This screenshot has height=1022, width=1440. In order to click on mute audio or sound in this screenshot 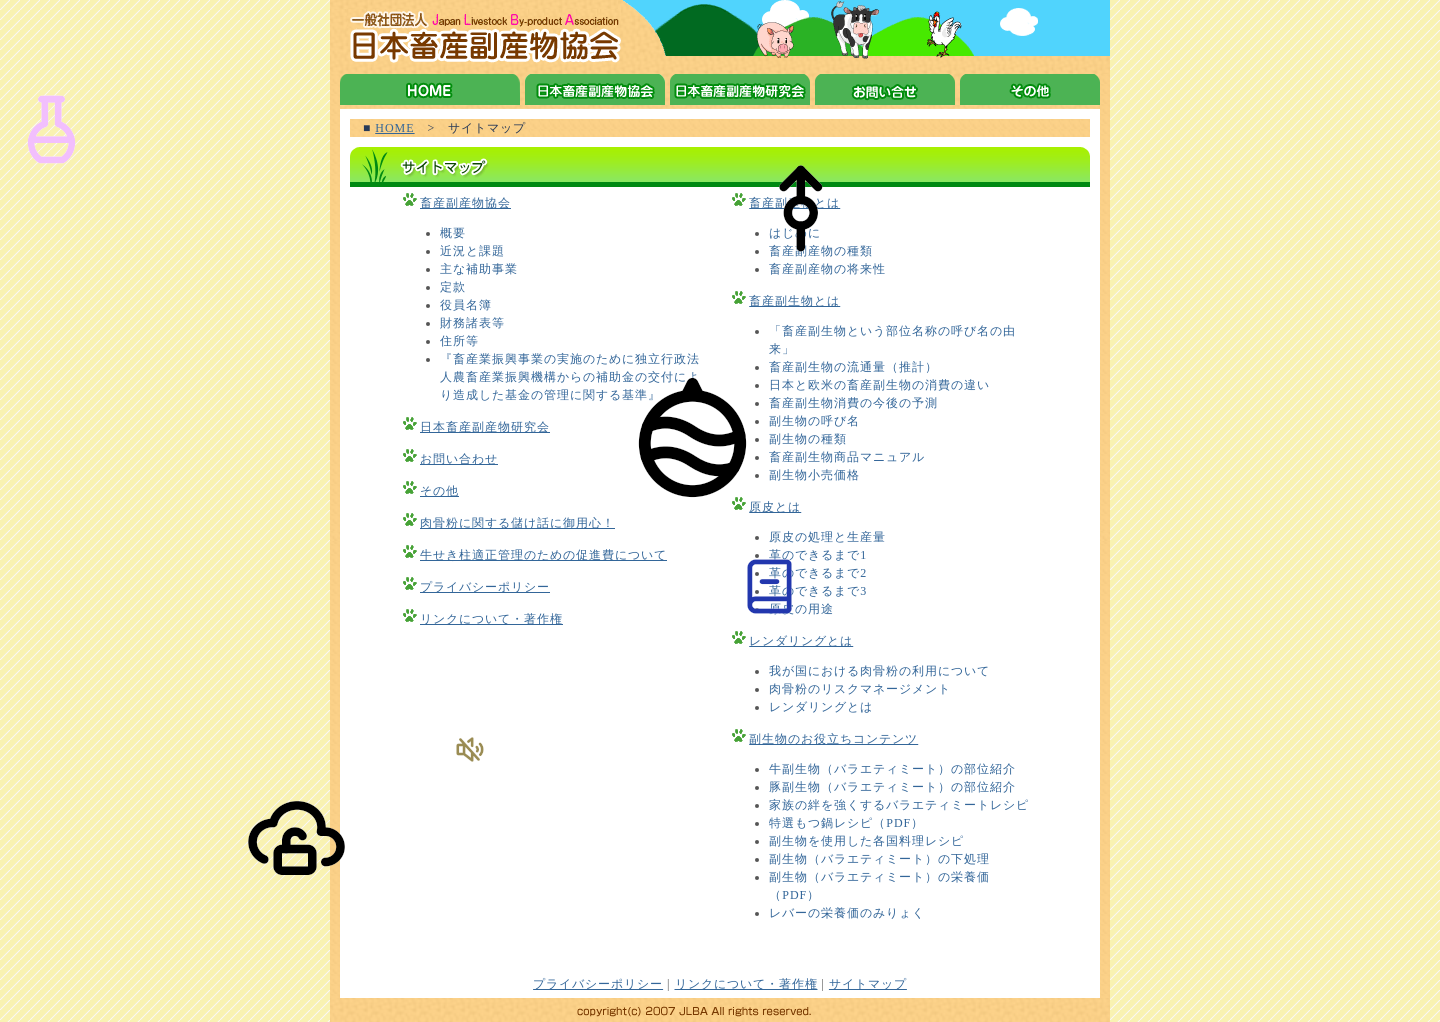, I will do `click(469, 749)`.